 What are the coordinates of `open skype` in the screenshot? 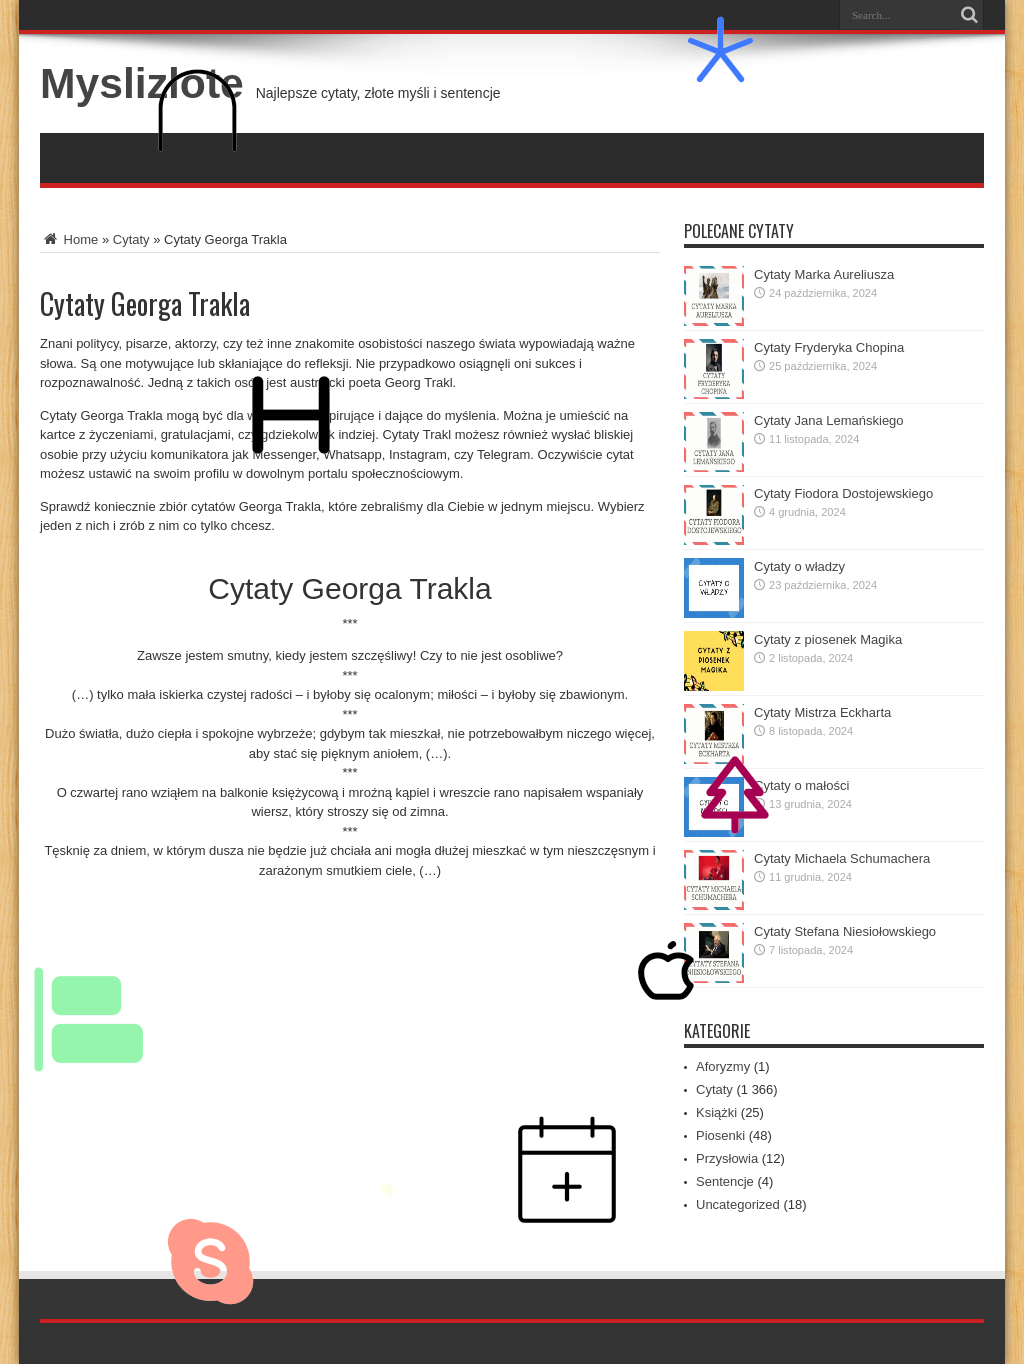 It's located at (210, 1261).